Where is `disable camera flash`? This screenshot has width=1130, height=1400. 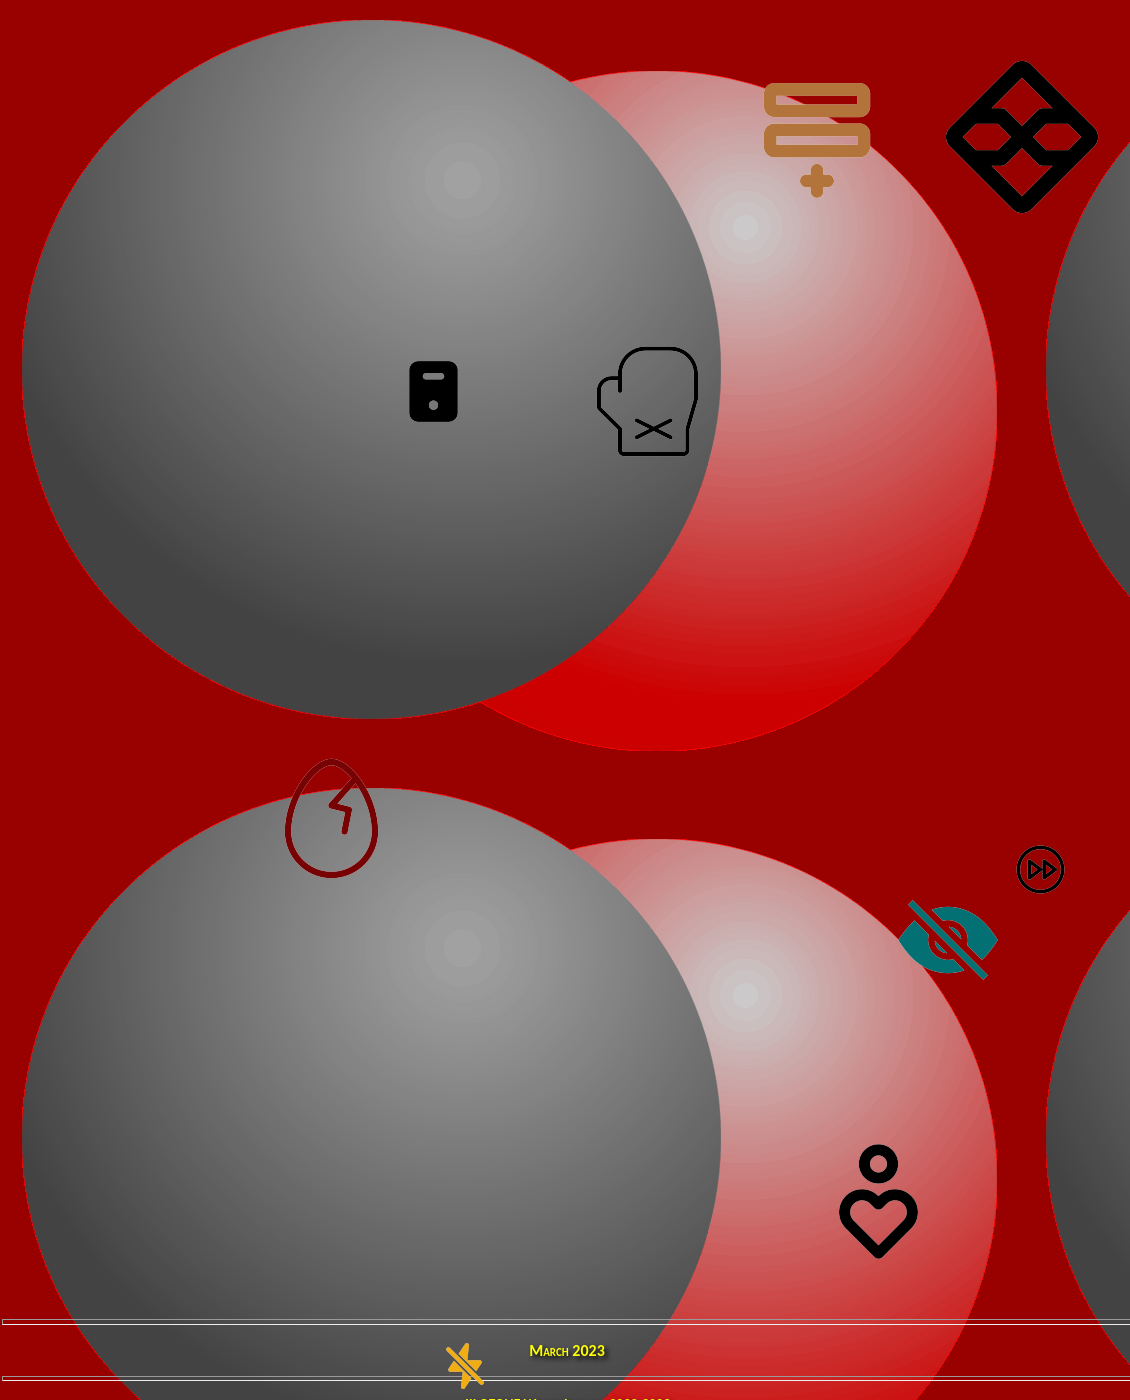
disable camera flash is located at coordinates (465, 1366).